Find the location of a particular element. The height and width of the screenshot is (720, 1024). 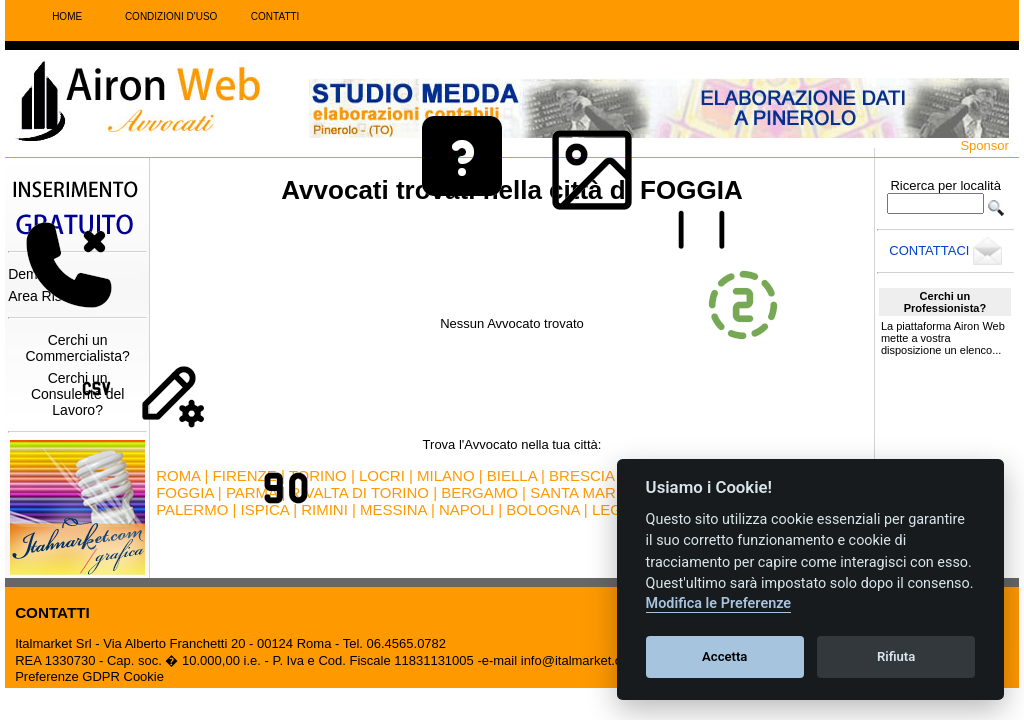

step 2 of a multi-step process is located at coordinates (743, 305).